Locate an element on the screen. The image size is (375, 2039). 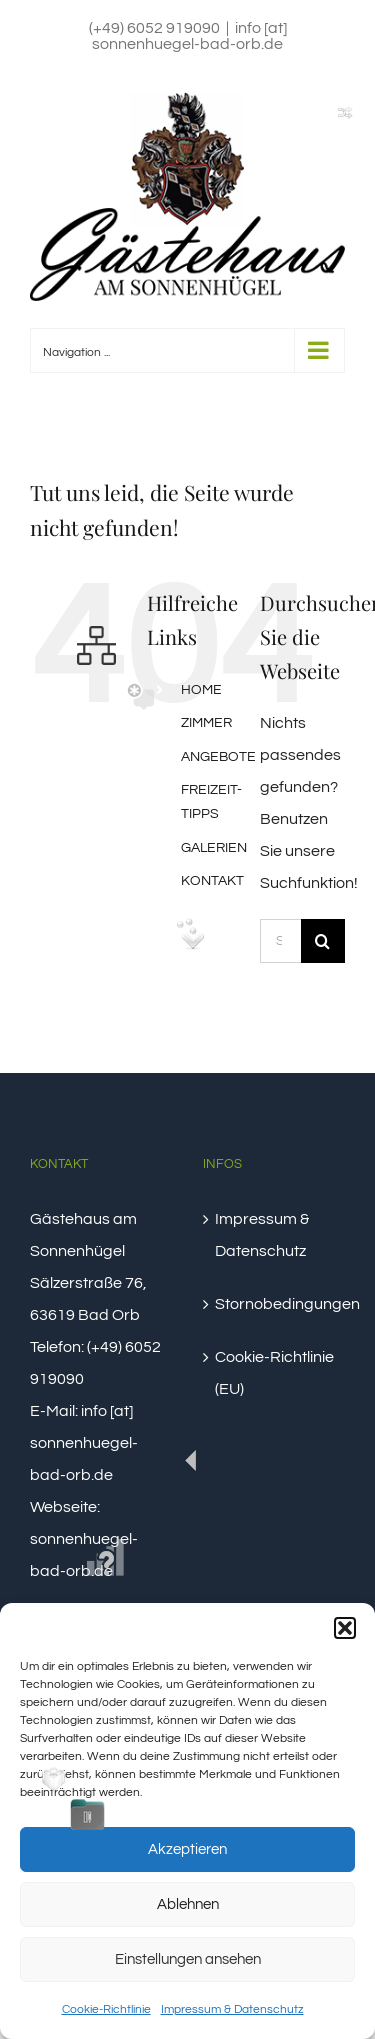
access your templates folder is located at coordinates (87, 1814).